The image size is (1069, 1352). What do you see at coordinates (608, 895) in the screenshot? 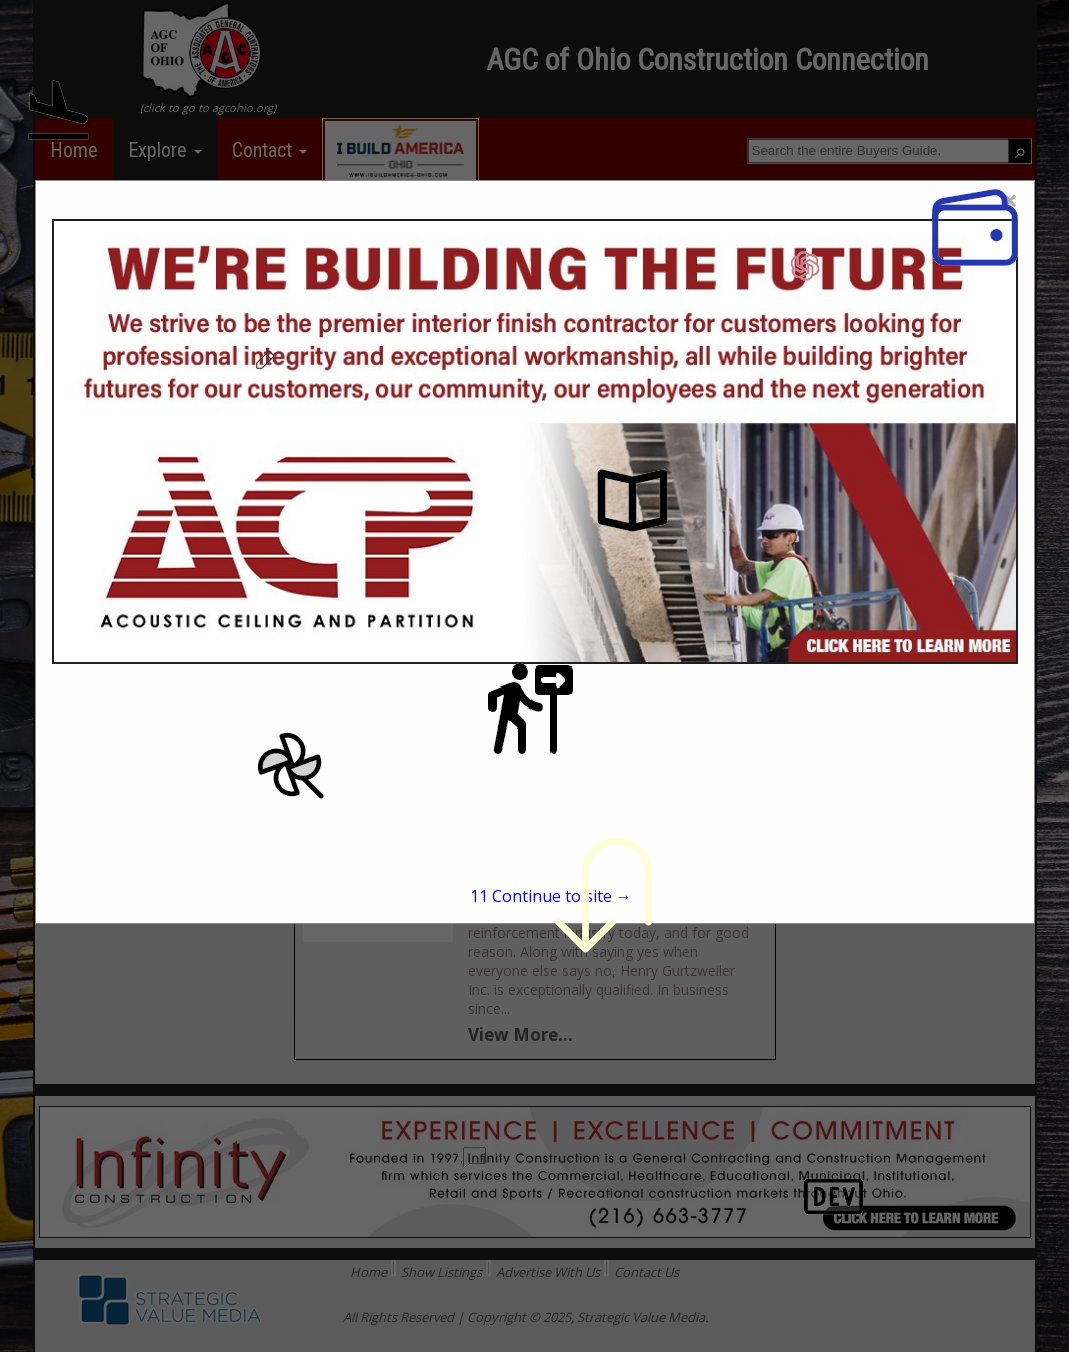
I see `undo or reverse last action` at bounding box center [608, 895].